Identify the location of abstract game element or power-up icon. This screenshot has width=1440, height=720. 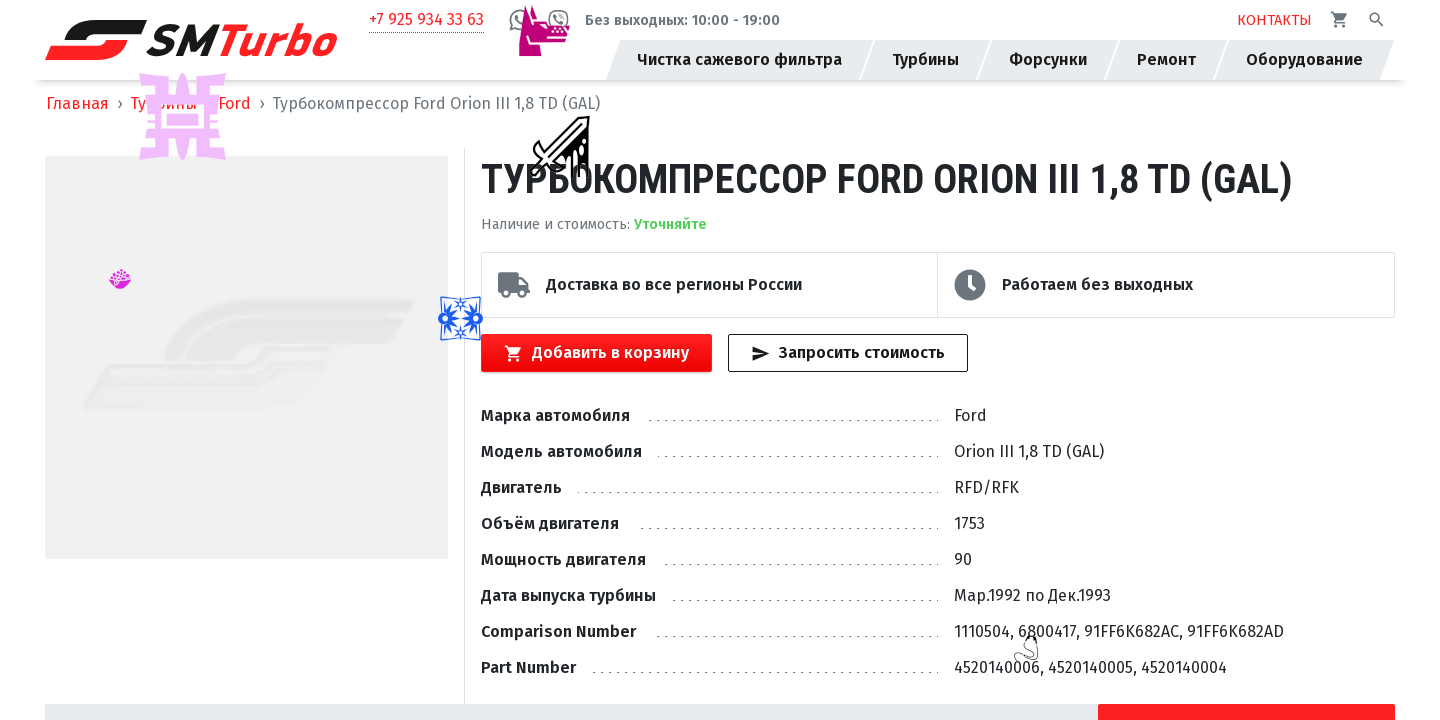
(182, 116).